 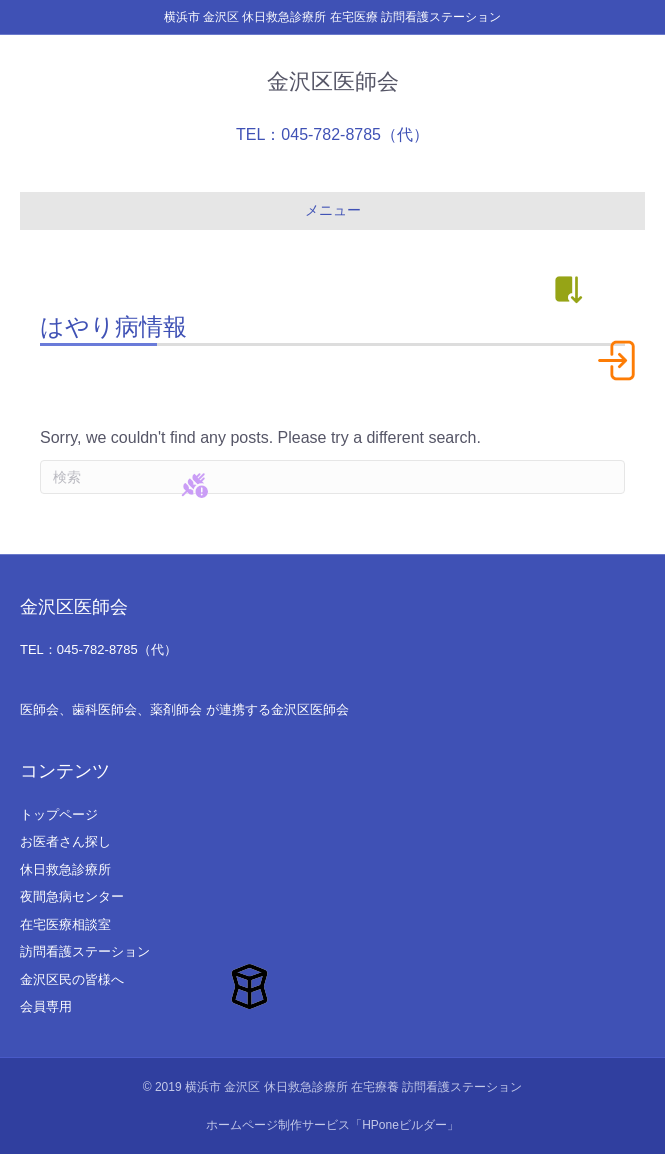 What do you see at coordinates (568, 289) in the screenshot?
I see `auto-fit content to bottom of container` at bounding box center [568, 289].